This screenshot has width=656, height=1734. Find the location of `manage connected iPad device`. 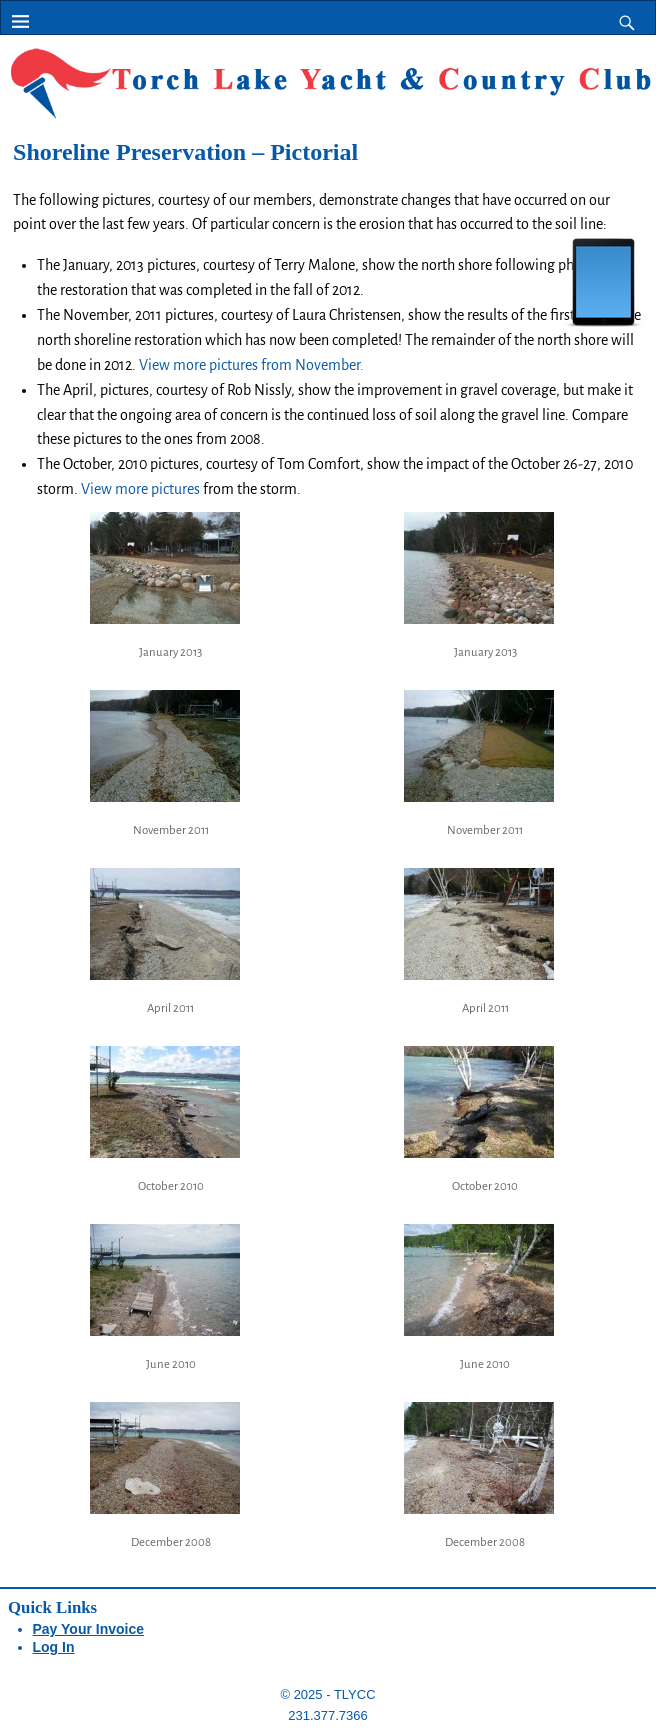

manage connected iPad device is located at coordinates (603, 281).